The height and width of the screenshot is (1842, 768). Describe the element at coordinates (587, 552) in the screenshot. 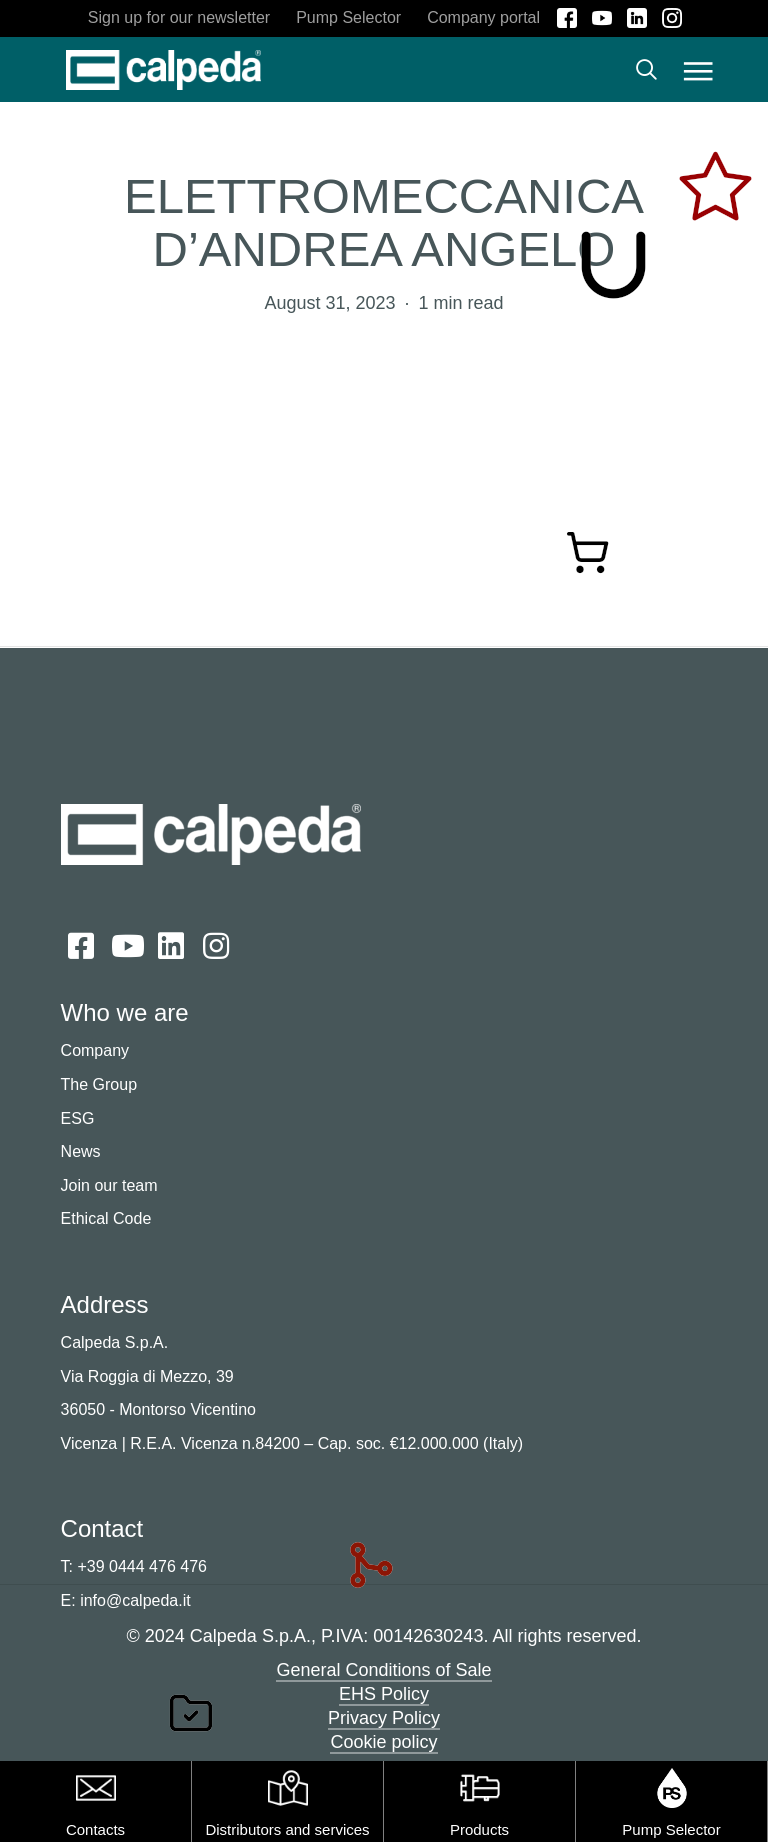

I see `view your shopping cart` at that location.